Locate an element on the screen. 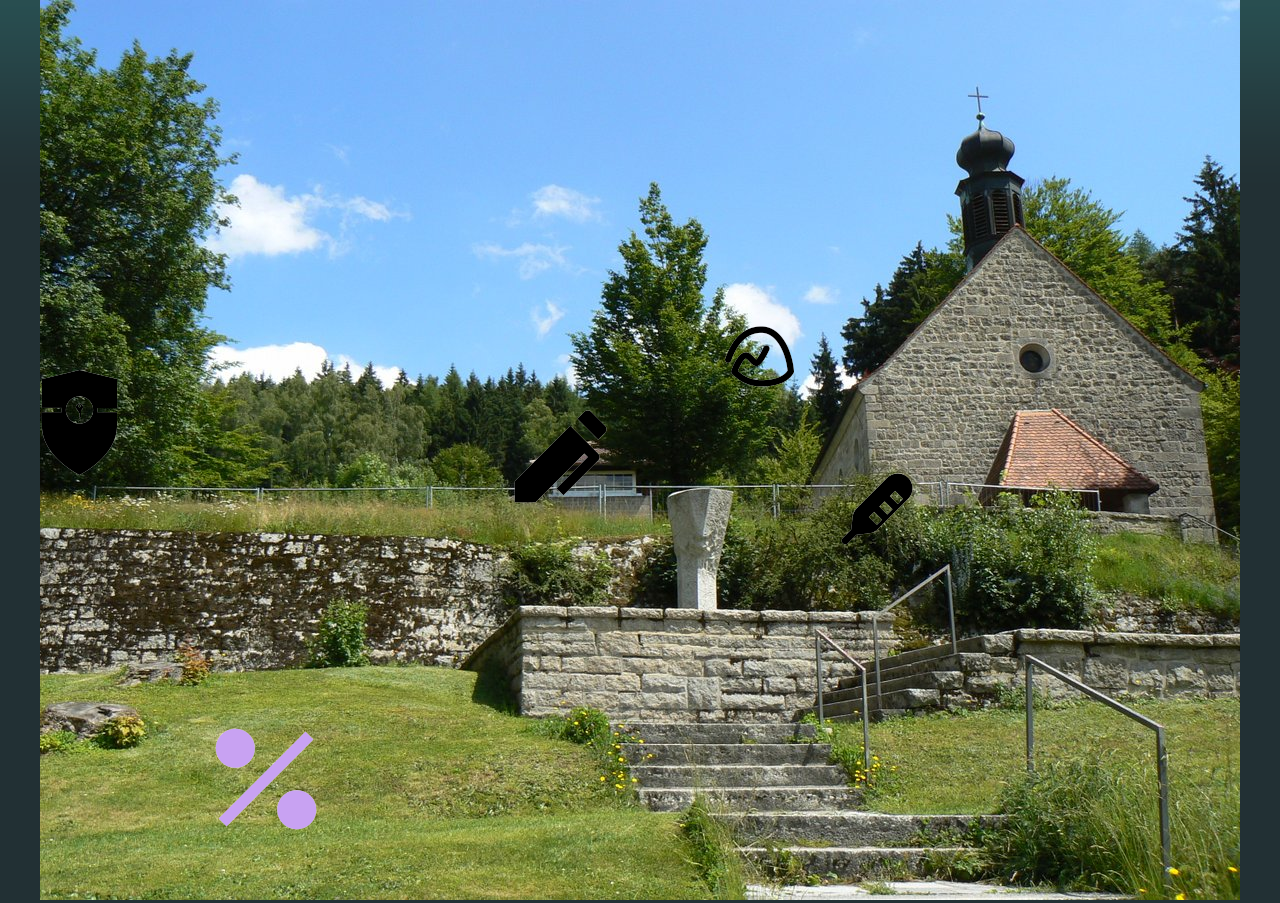 This screenshot has width=1280, height=903. spring security framework logo is located at coordinates (79, 422).